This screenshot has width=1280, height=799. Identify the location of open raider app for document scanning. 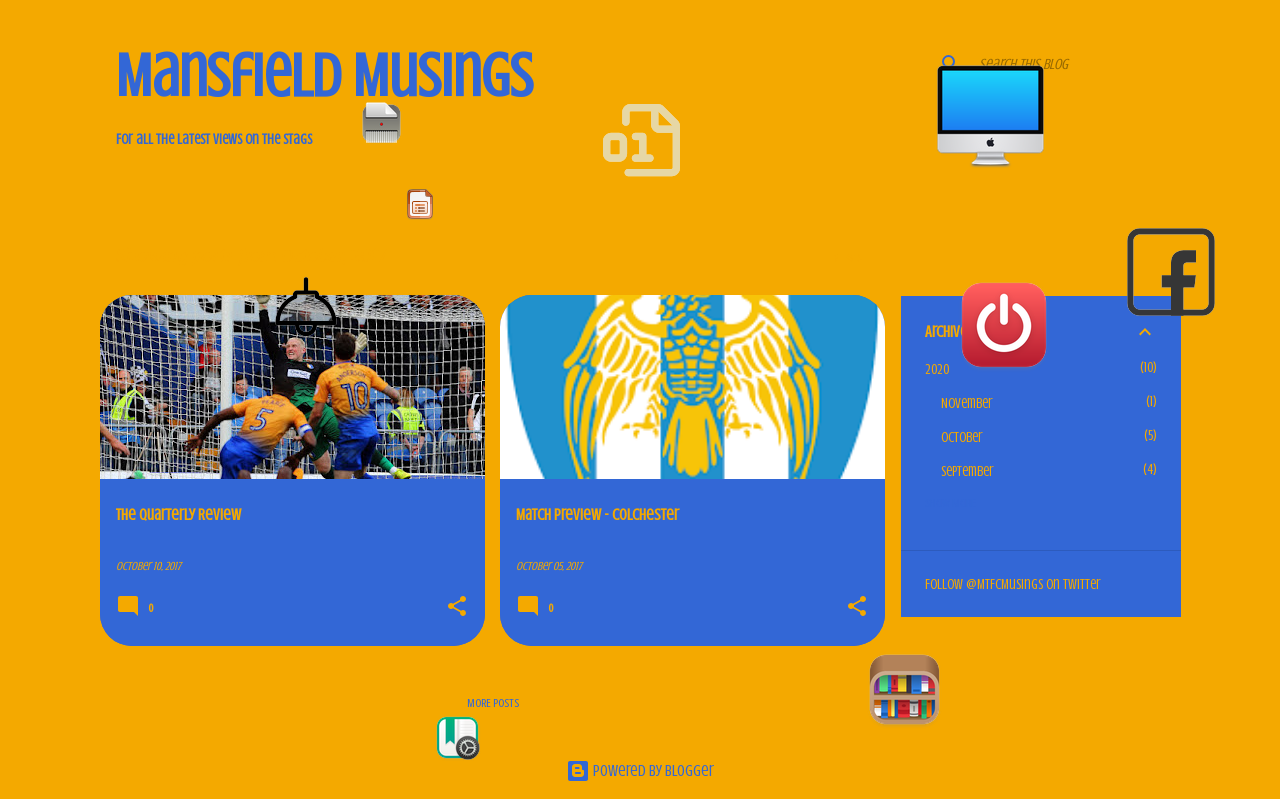
(381, 123).